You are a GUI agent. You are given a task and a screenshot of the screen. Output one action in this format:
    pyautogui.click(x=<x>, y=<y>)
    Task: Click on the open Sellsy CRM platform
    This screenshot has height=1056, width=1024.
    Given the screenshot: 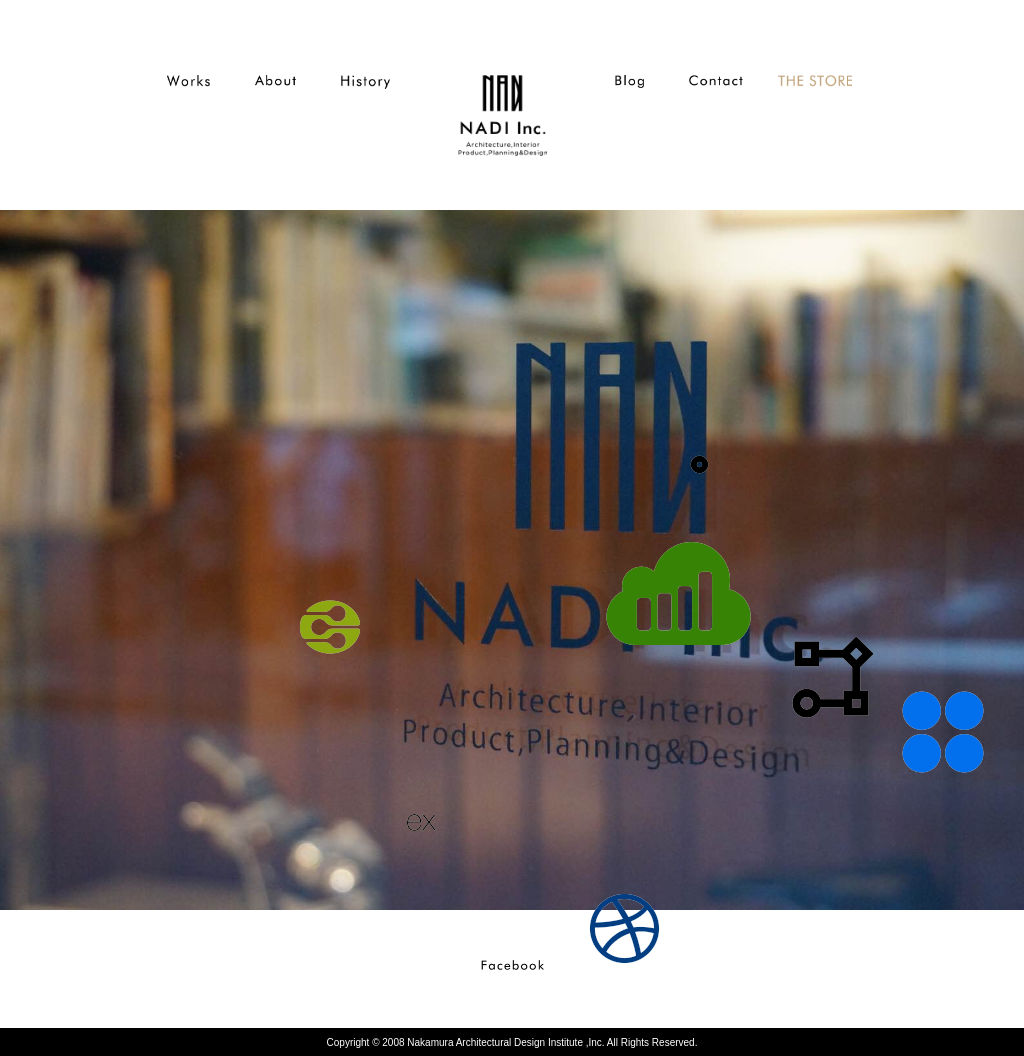 What is the action you would take?
    pyautogui.click(x=678, y=593)
    